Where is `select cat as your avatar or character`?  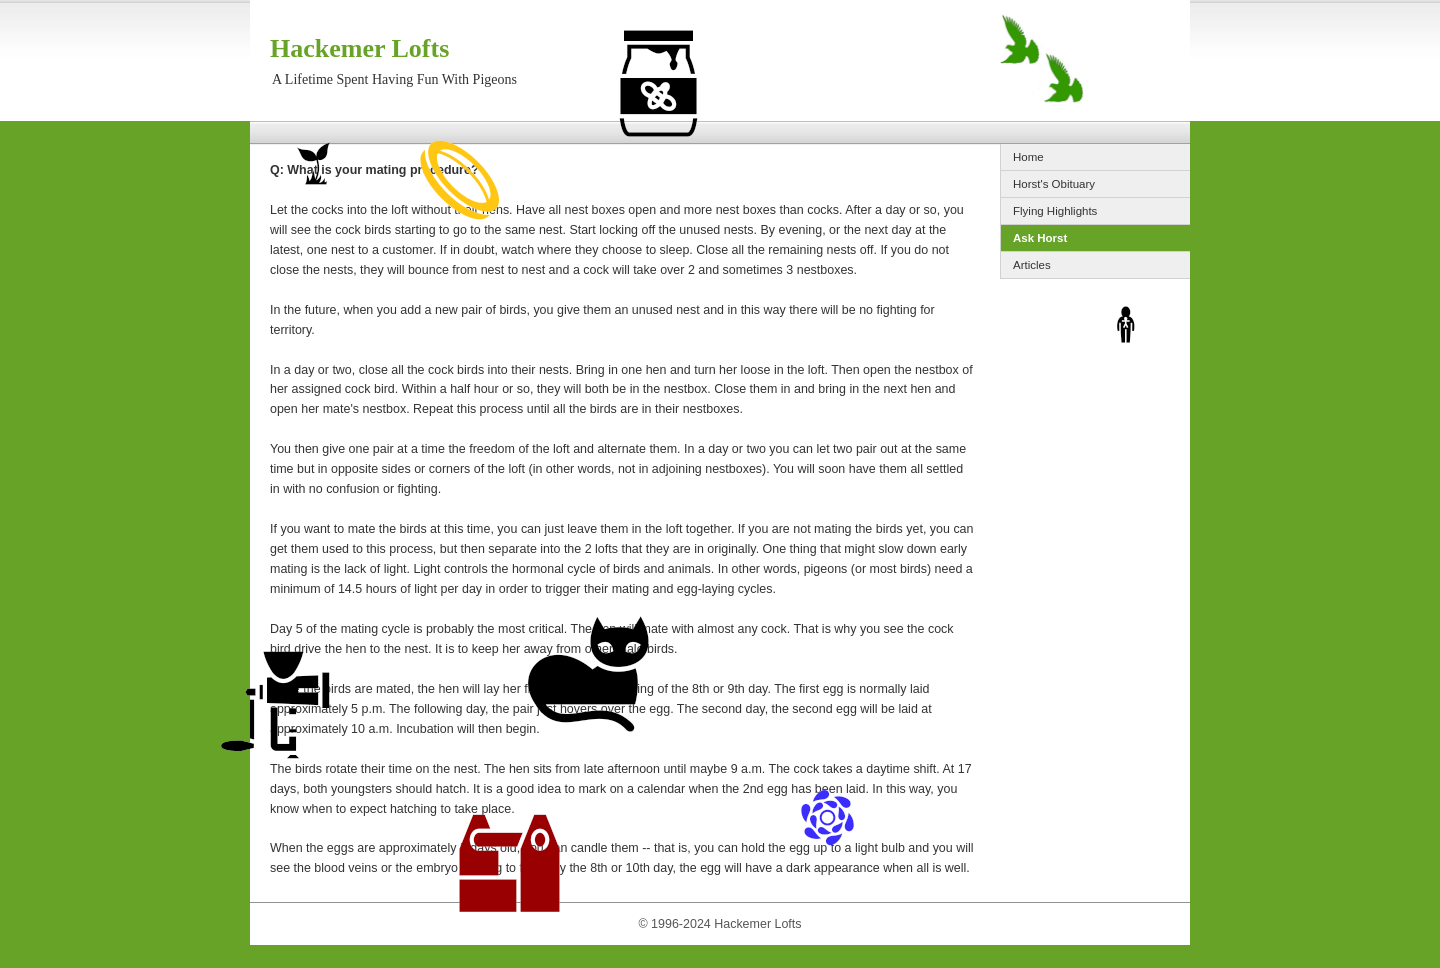 select cat as your avatar or character is located at coordinates (588, 672).